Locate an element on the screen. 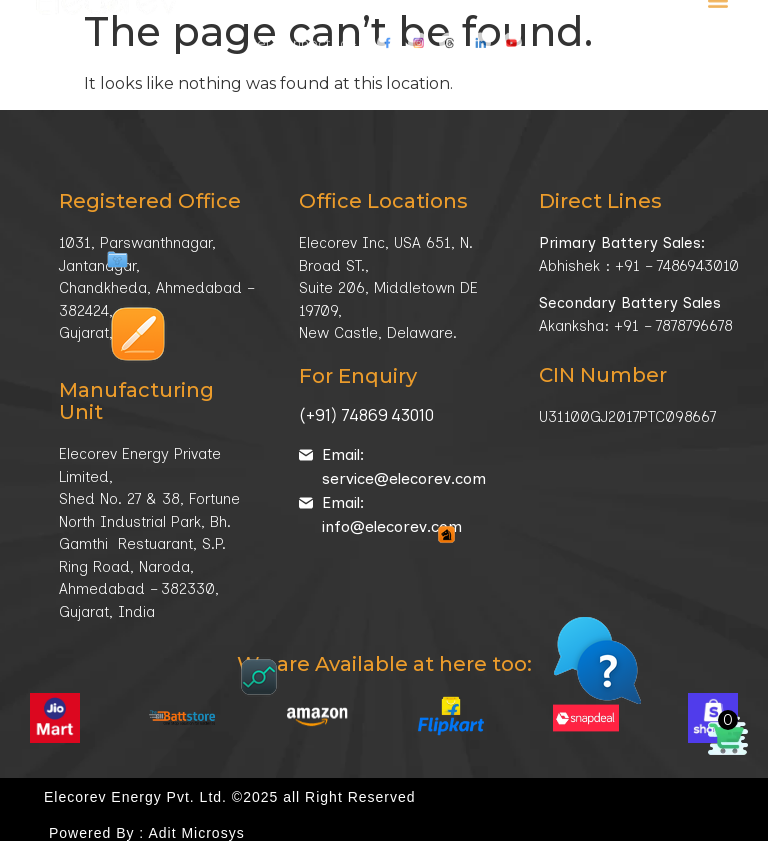 Image resolution: width=768 pixels, height=841 pixels. open your communication files folder is located at coordinates (117, 259).